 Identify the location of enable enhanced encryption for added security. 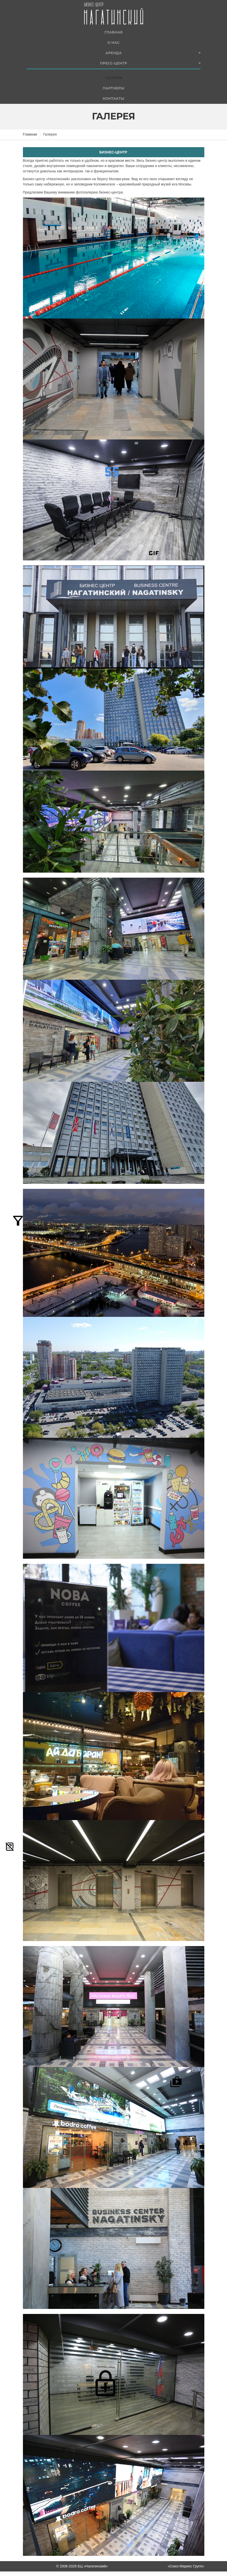
(105, 2384).